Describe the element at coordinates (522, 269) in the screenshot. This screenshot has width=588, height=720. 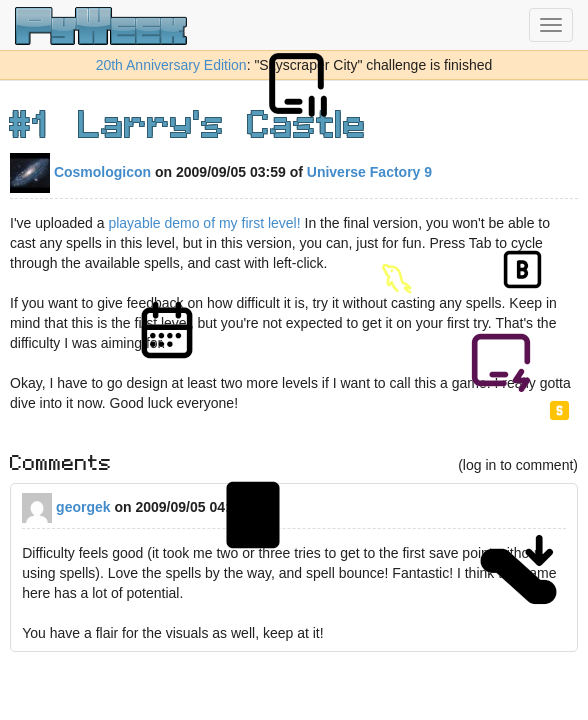
I see `apply bold formatting to text` at that location.